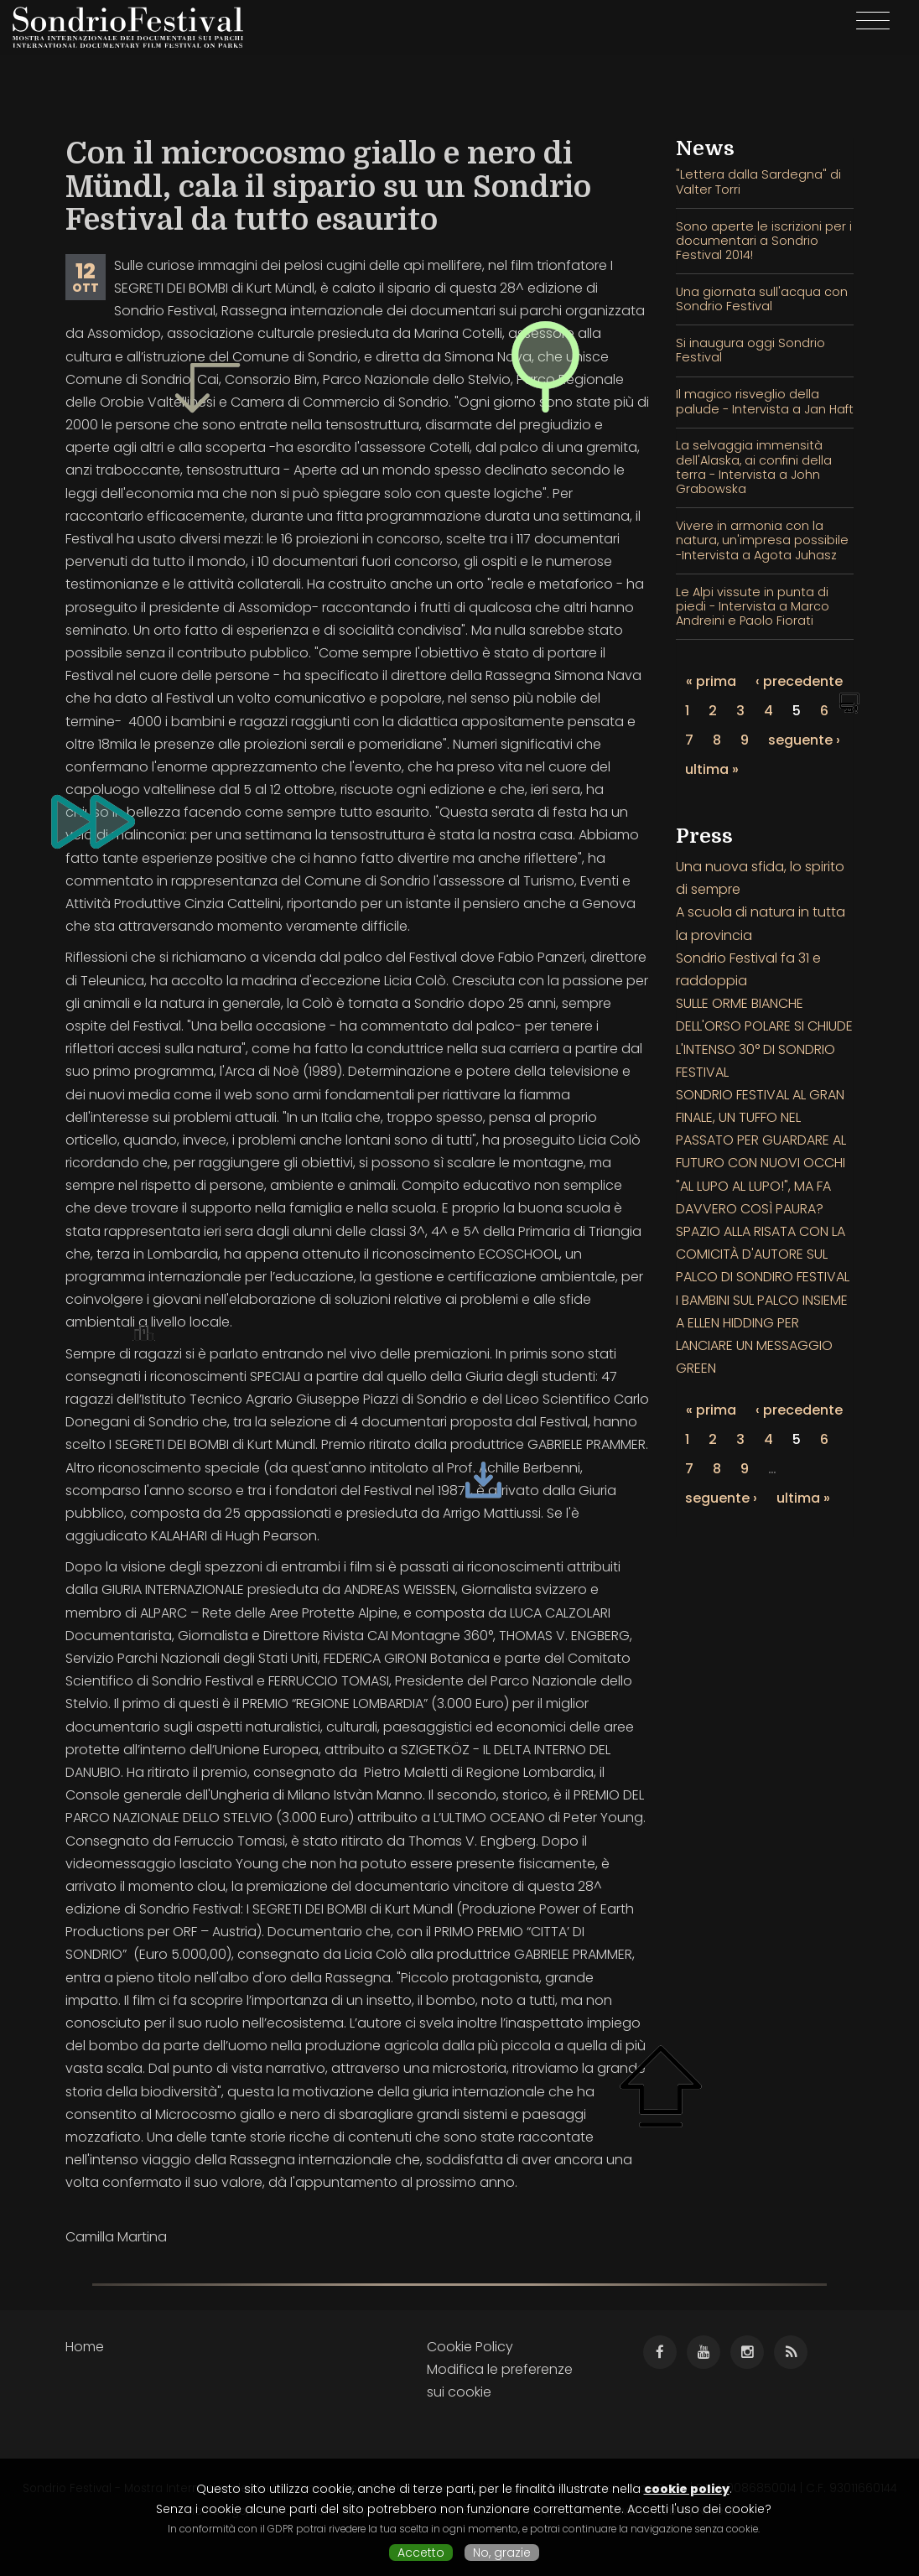  Describe the element at coordinates (849, 703) in the screenshot. I see `indicates a problem or error with your desktop computer` at that location.